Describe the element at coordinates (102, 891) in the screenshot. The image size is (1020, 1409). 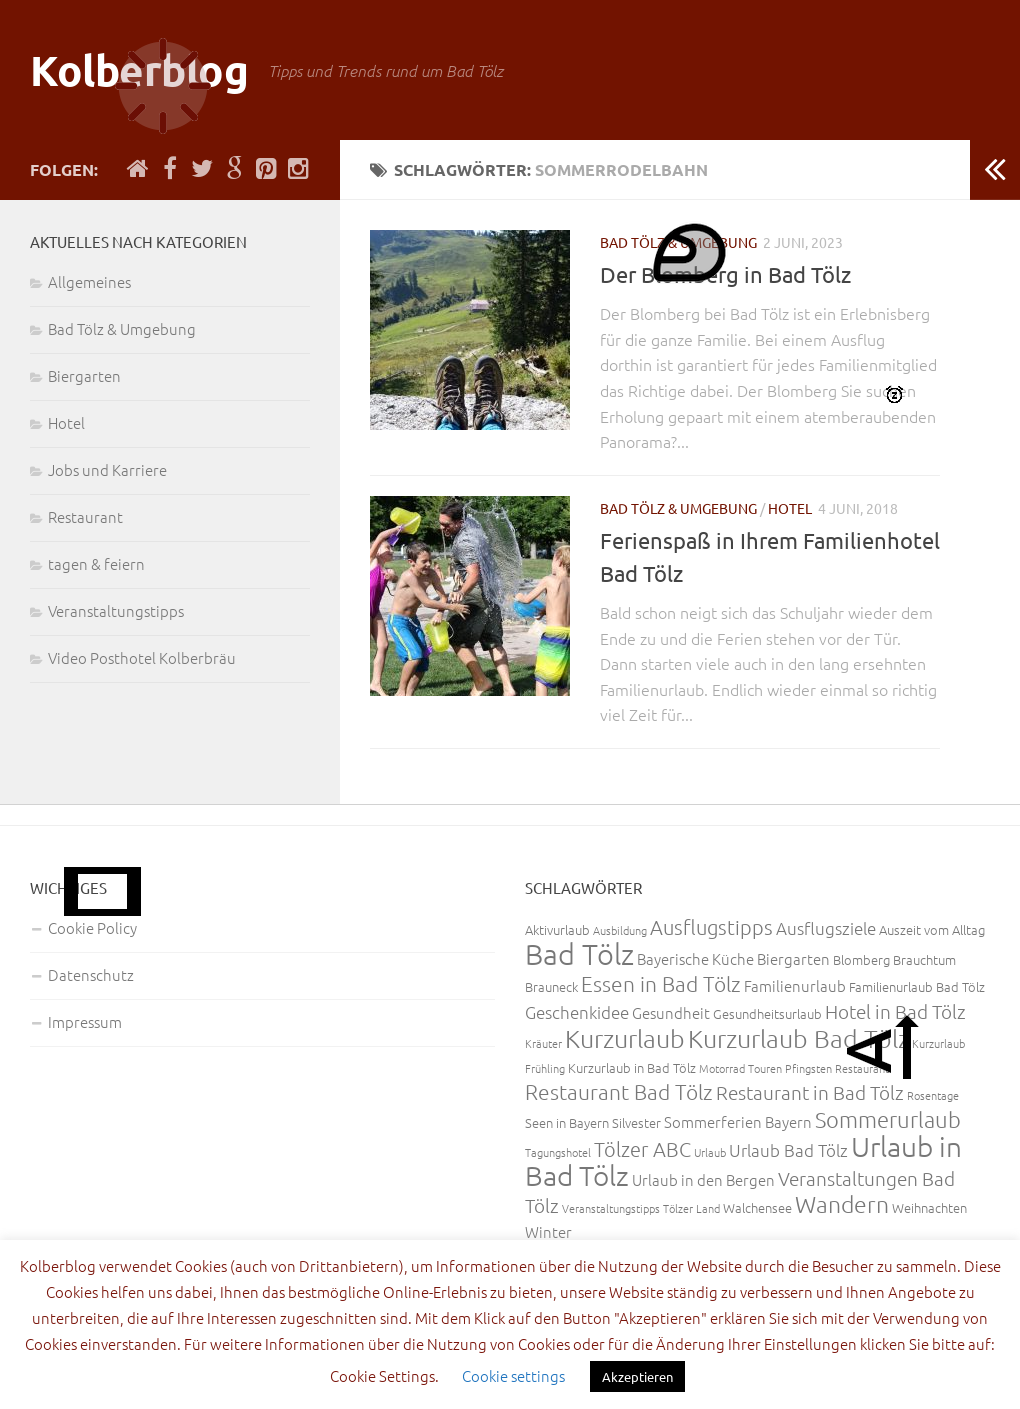
I see `switch device to landscape orientation` at that location.